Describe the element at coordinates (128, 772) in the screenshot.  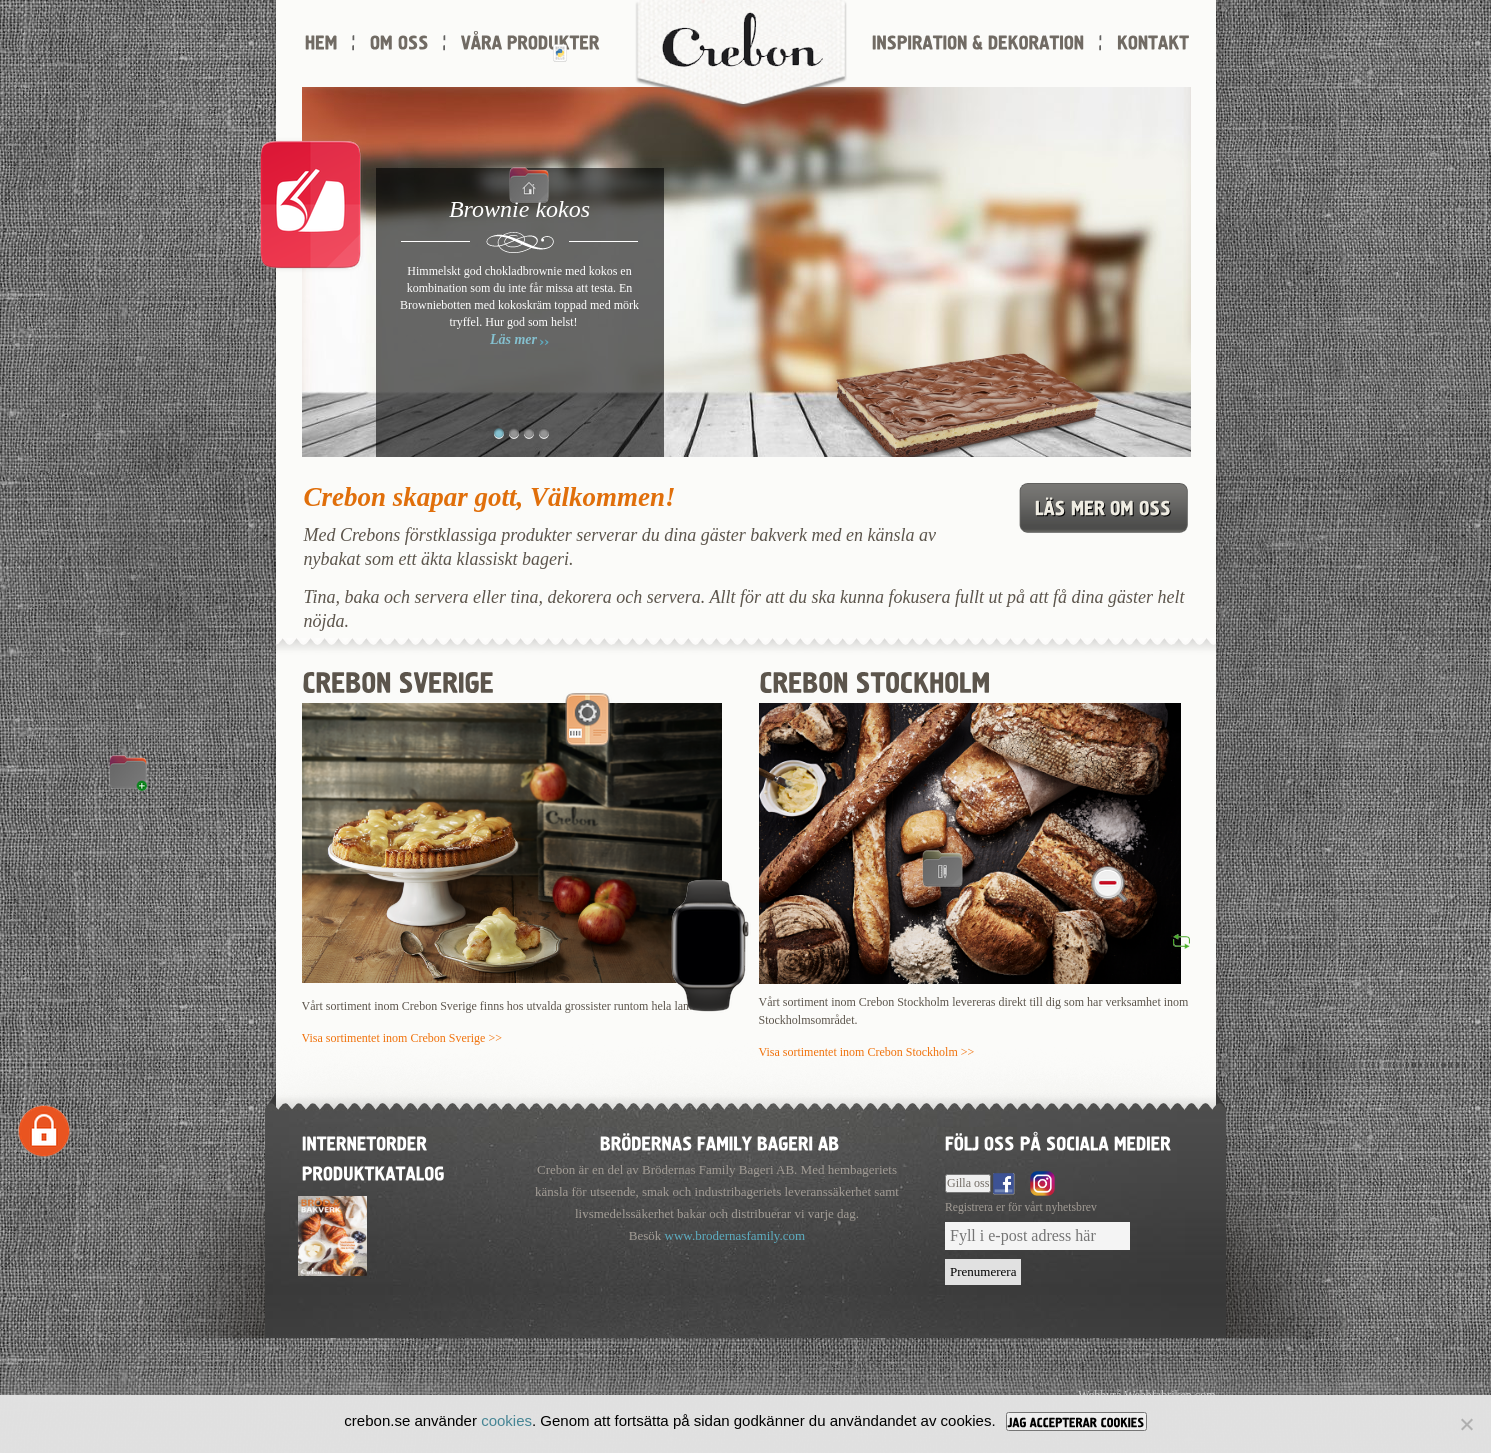
I see `create a new folder` at that location.